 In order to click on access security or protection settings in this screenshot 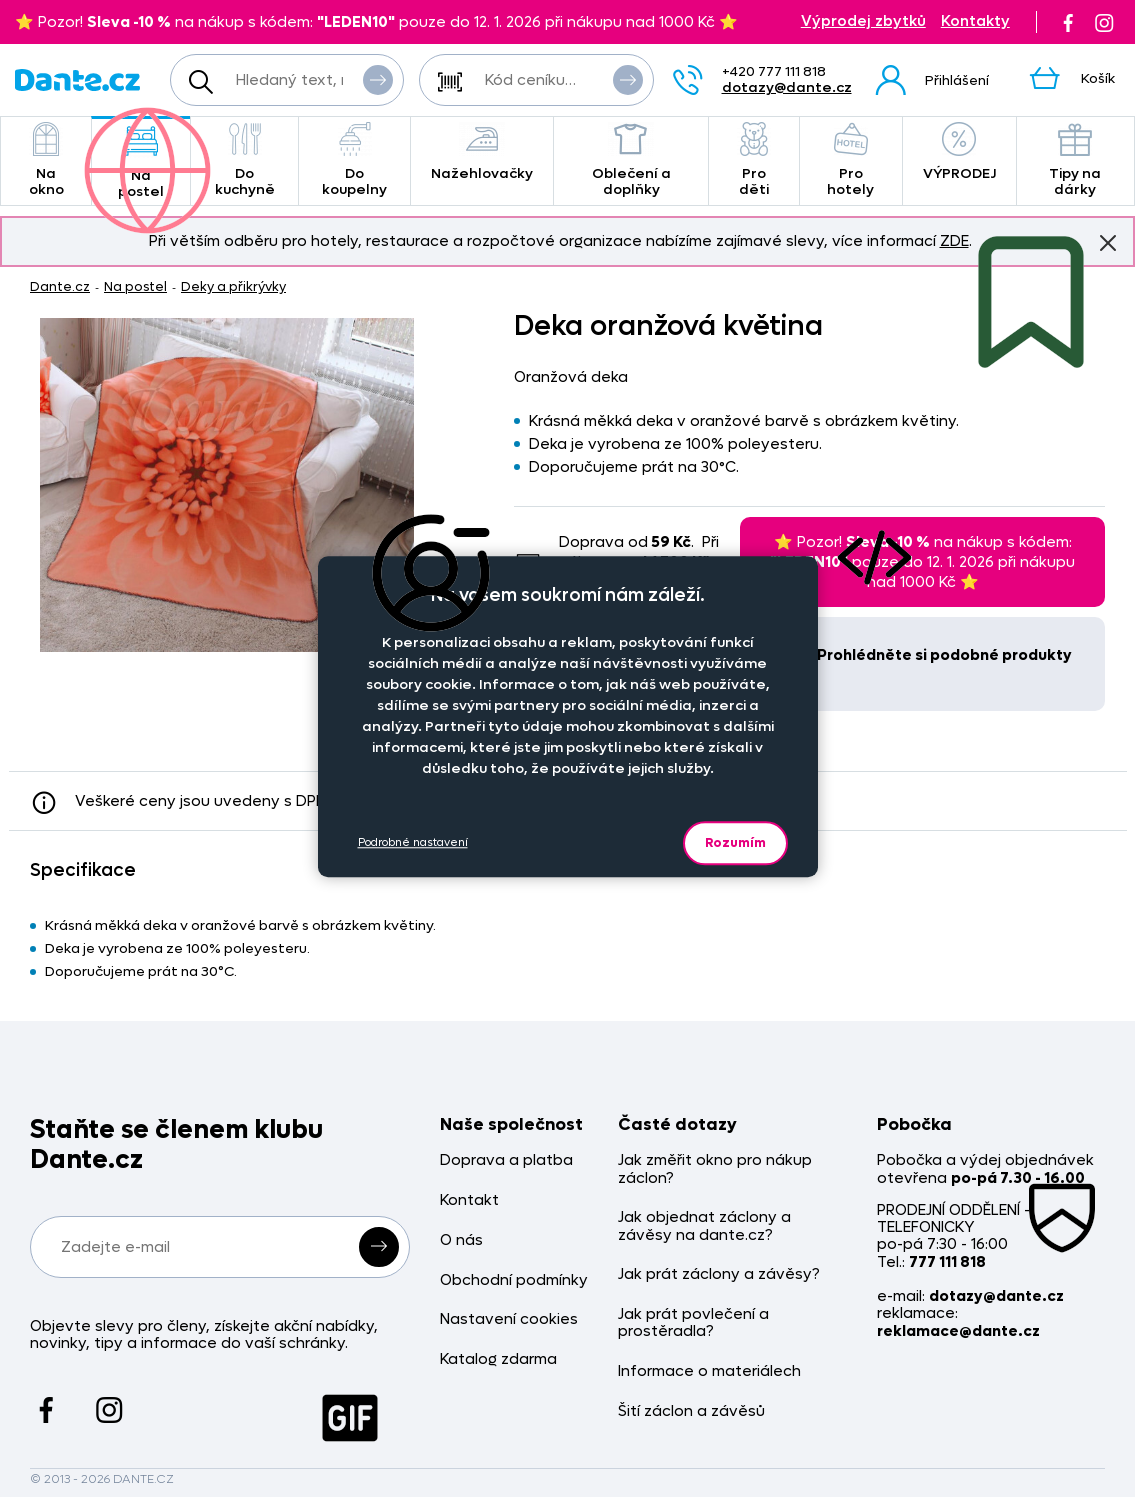, I will do `click(1062, 1214)`.